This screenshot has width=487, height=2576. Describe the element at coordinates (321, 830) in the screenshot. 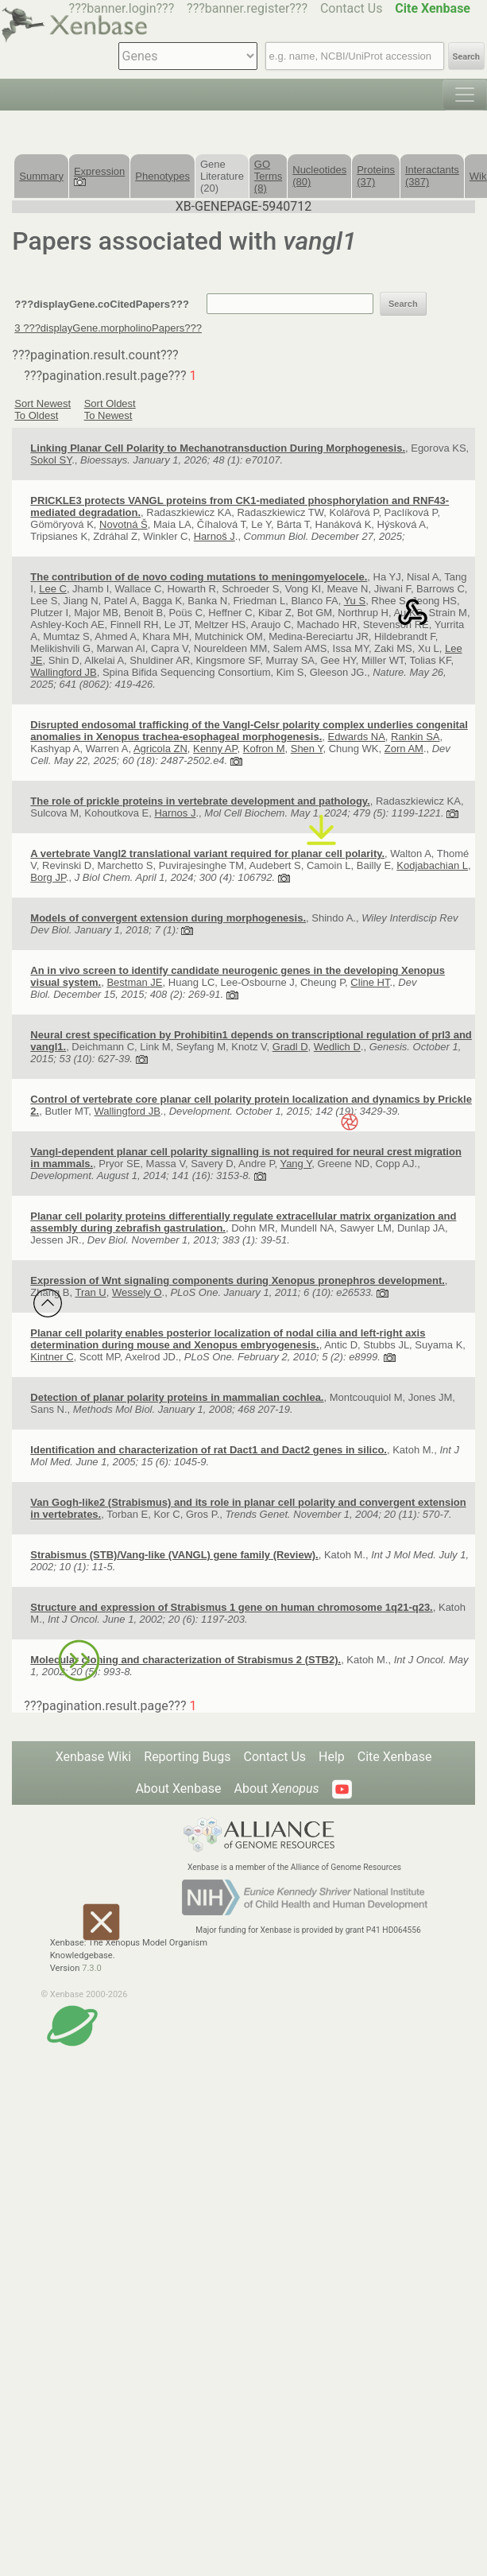

I see `download a file or content` at that location.